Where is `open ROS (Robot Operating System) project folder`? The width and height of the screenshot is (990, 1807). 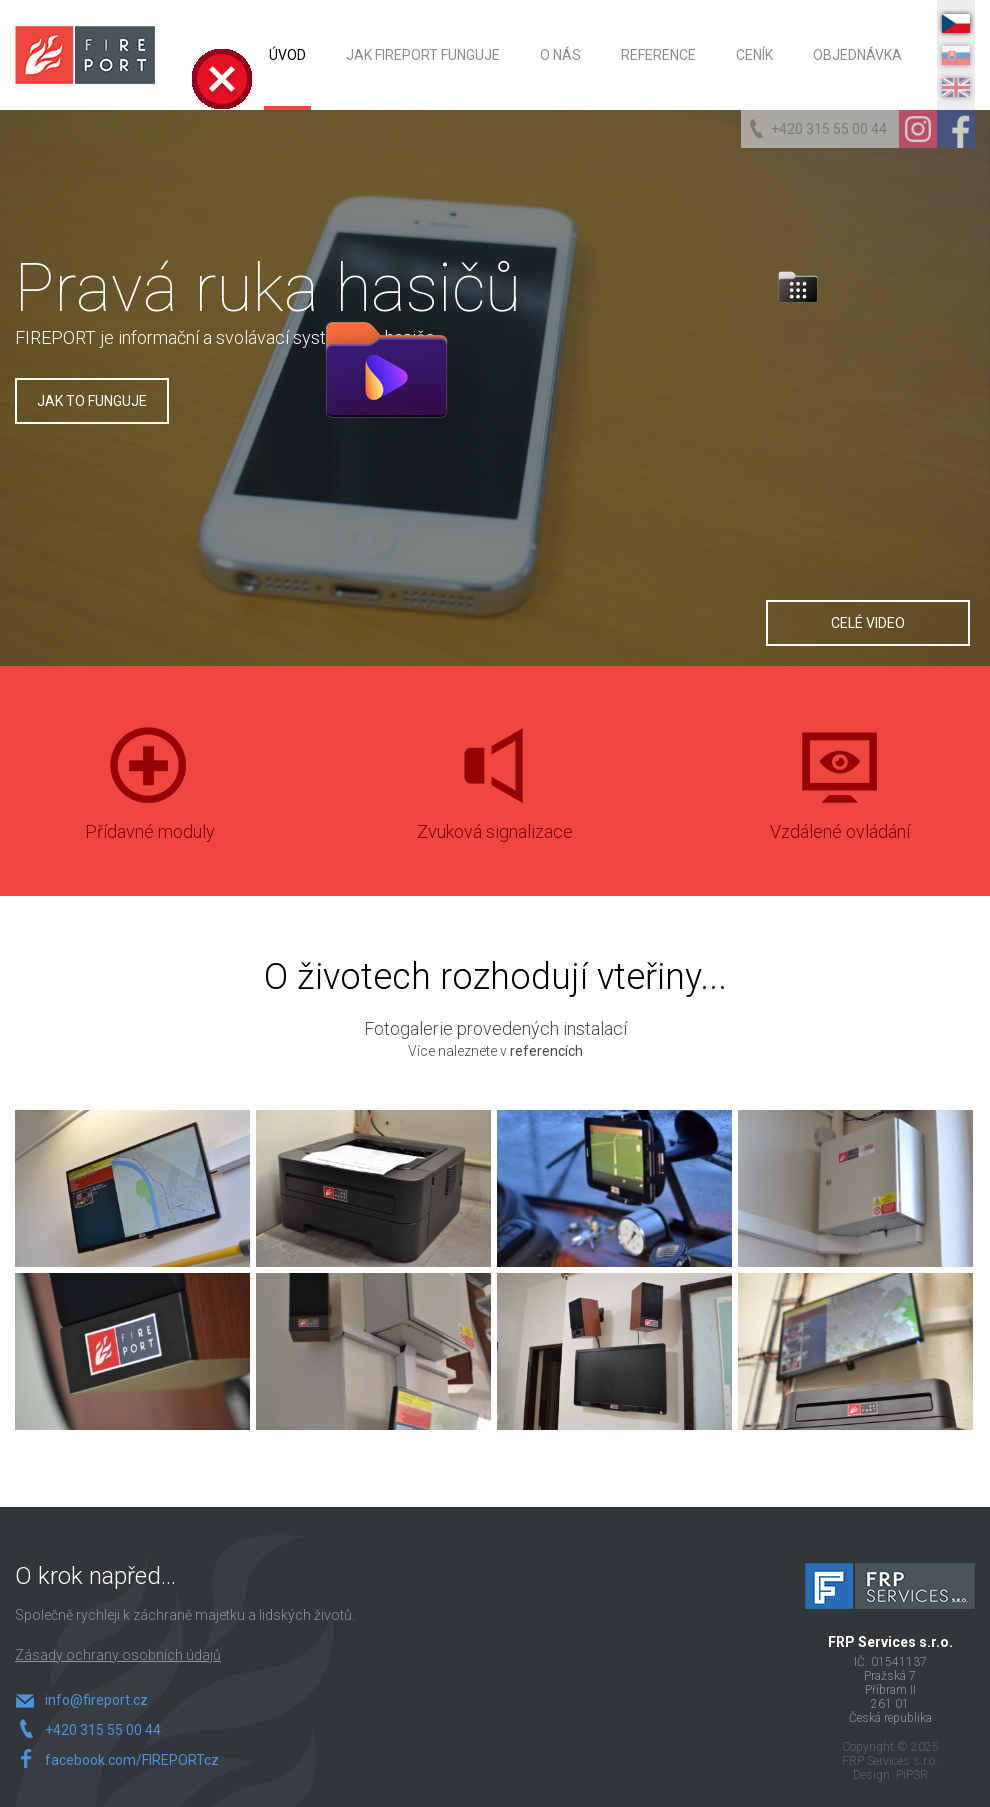 open ROS (Robot Operating System) project folder is located at coordinates (798, 288).